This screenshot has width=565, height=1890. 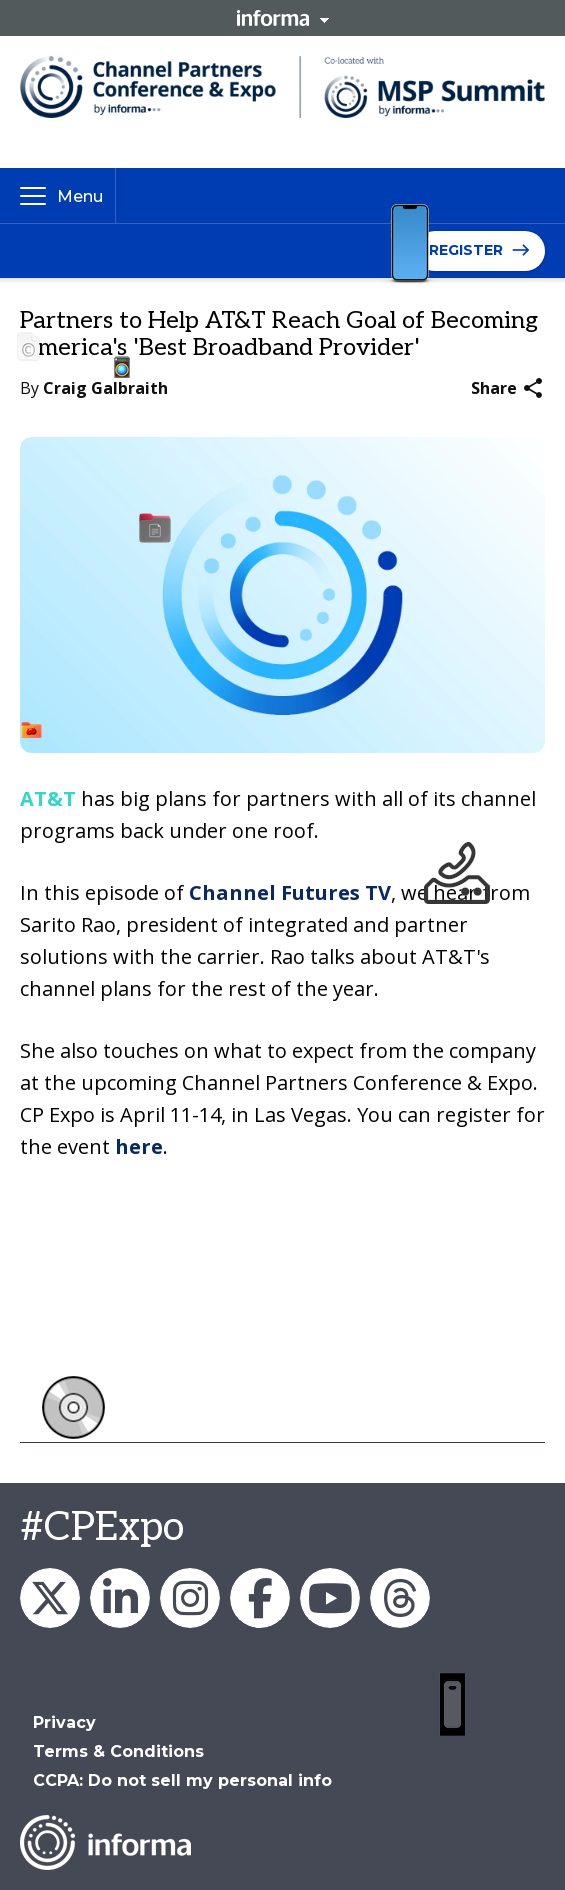 I want to click on iPhone 14 device icon, so click(x=410, y=244).